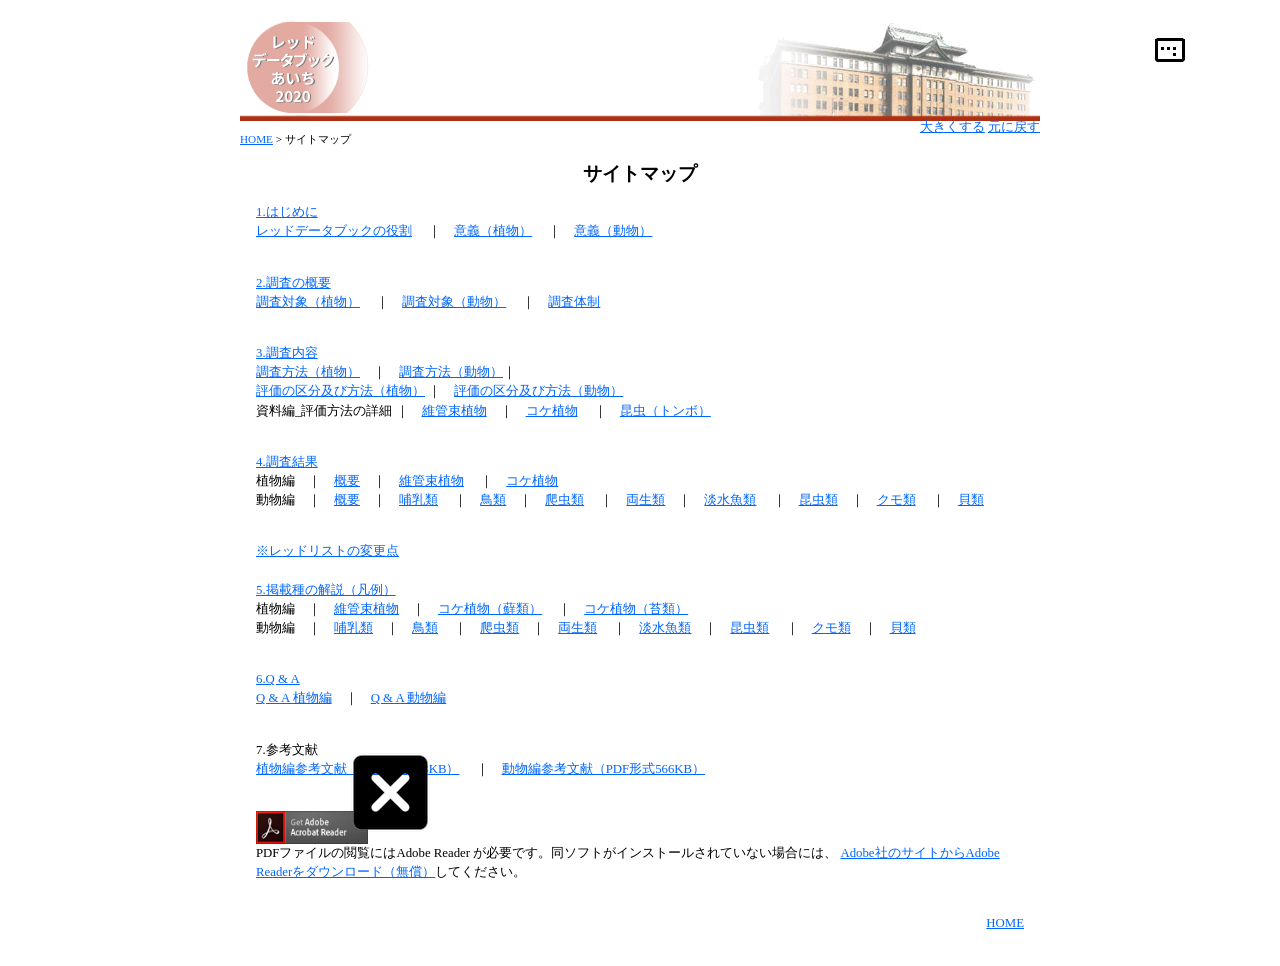 The width and height of the screenshot is (1280, 966). Describe the element at coordinates (390, 792) in the screenshot. I see `indicates a disabled or unavailable feature` at that location.